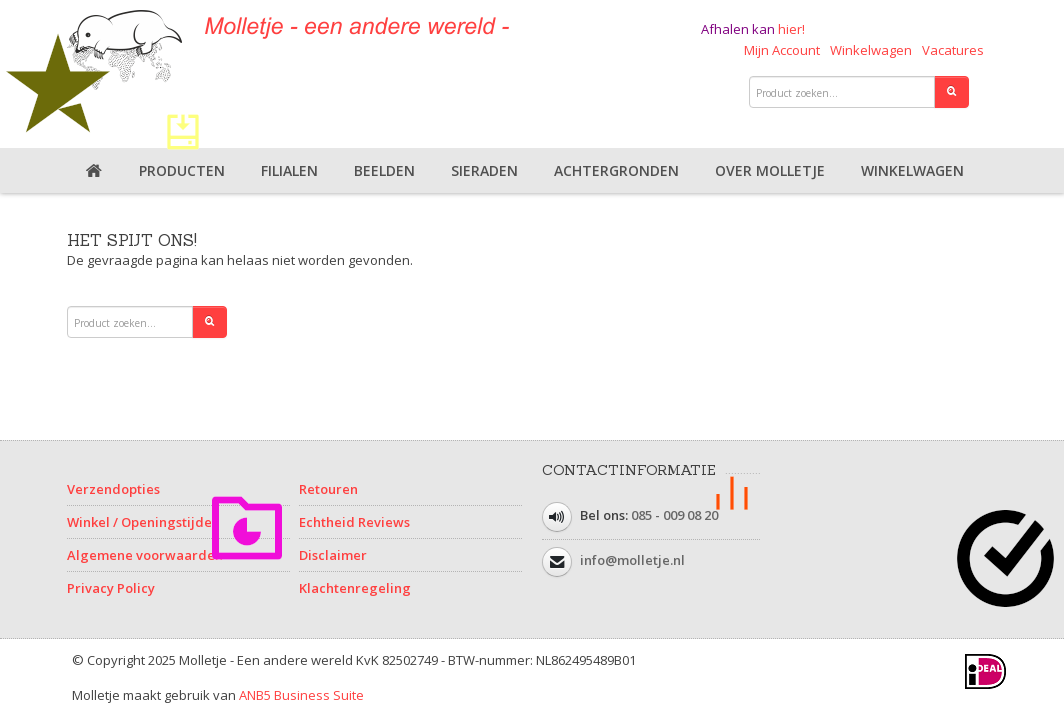 The image size is (1064, 722). I want to click on norton antivirus or security software, so click(1005, 558).